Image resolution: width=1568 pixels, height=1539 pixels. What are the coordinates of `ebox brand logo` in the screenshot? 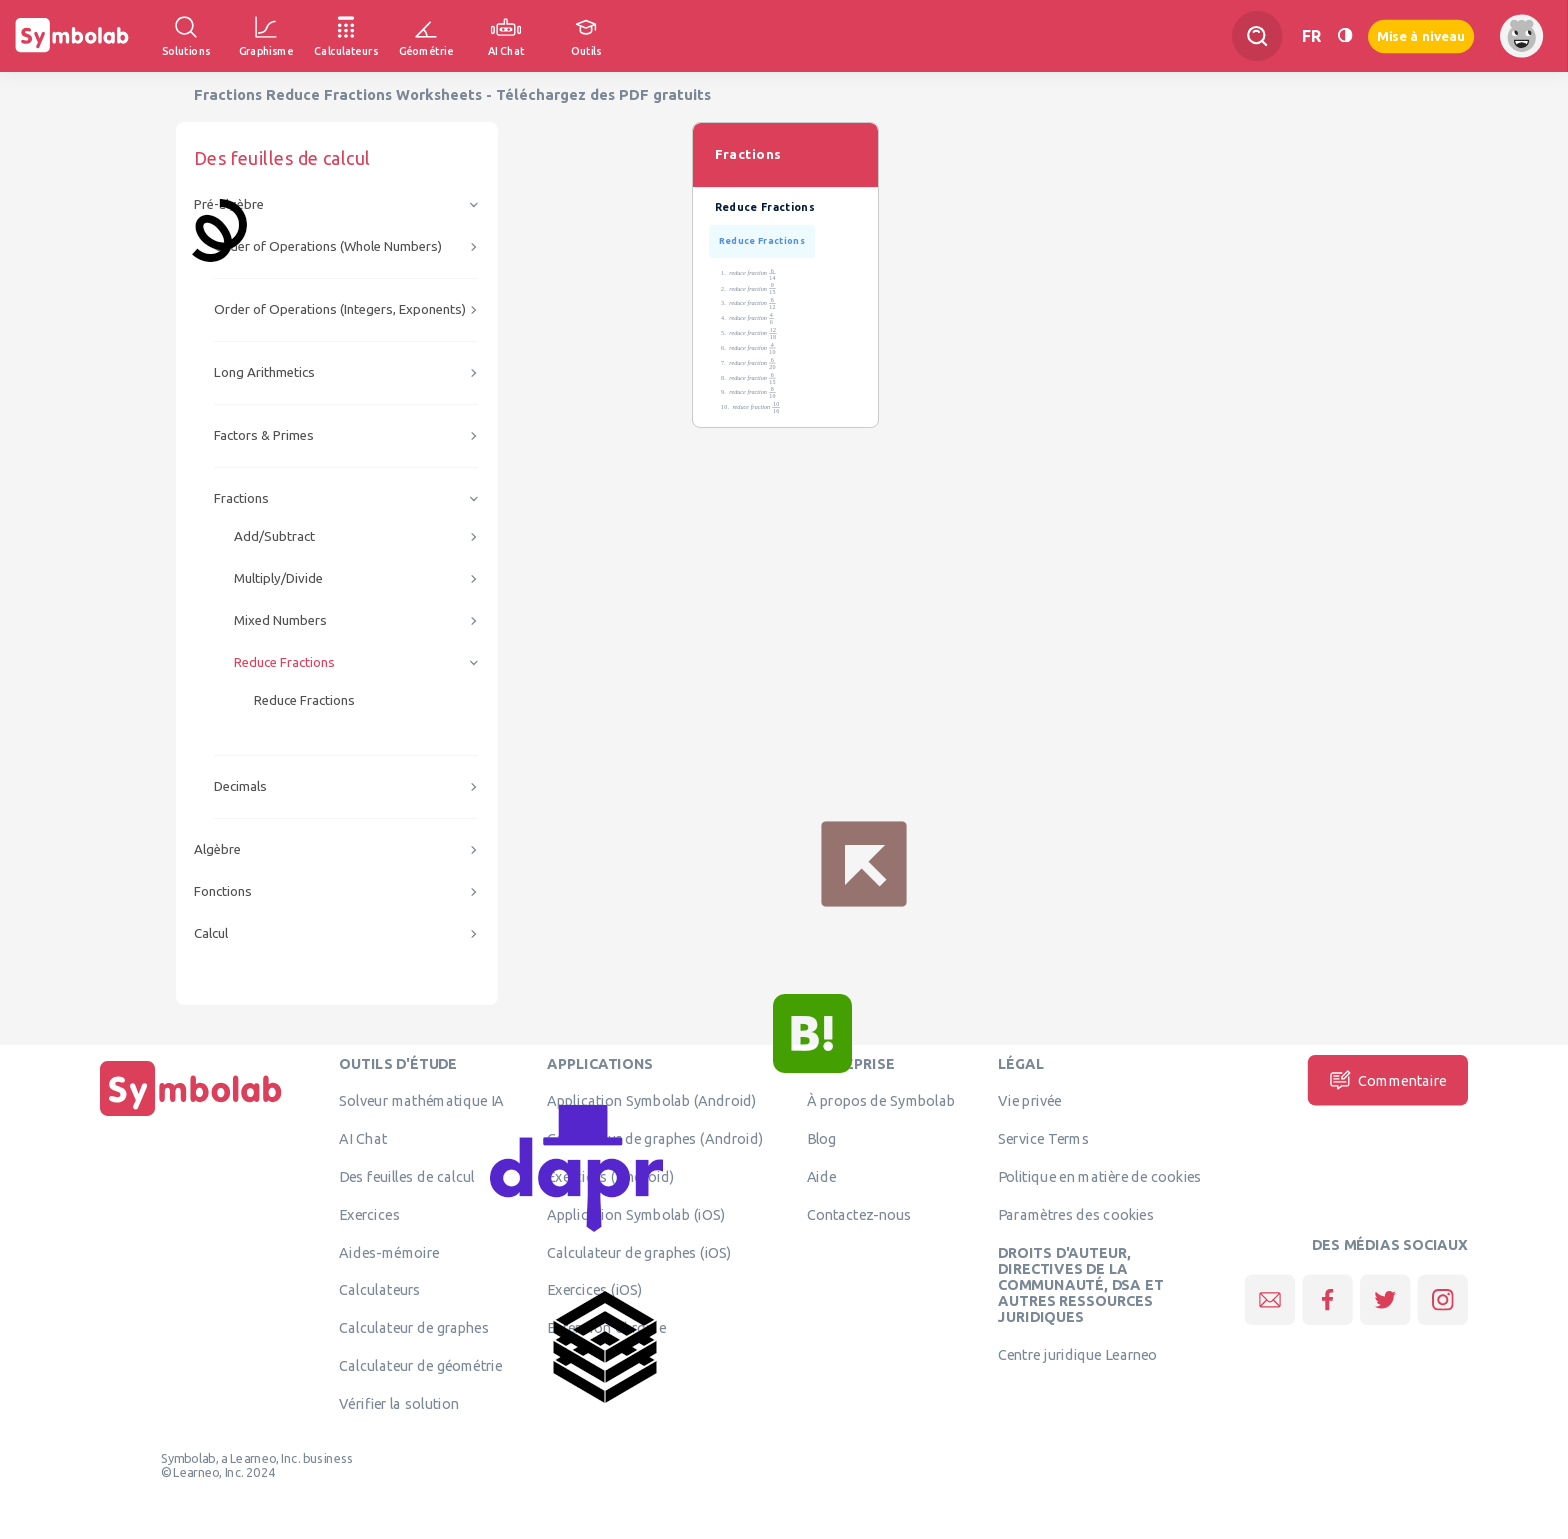 It's located at (605, 1347).